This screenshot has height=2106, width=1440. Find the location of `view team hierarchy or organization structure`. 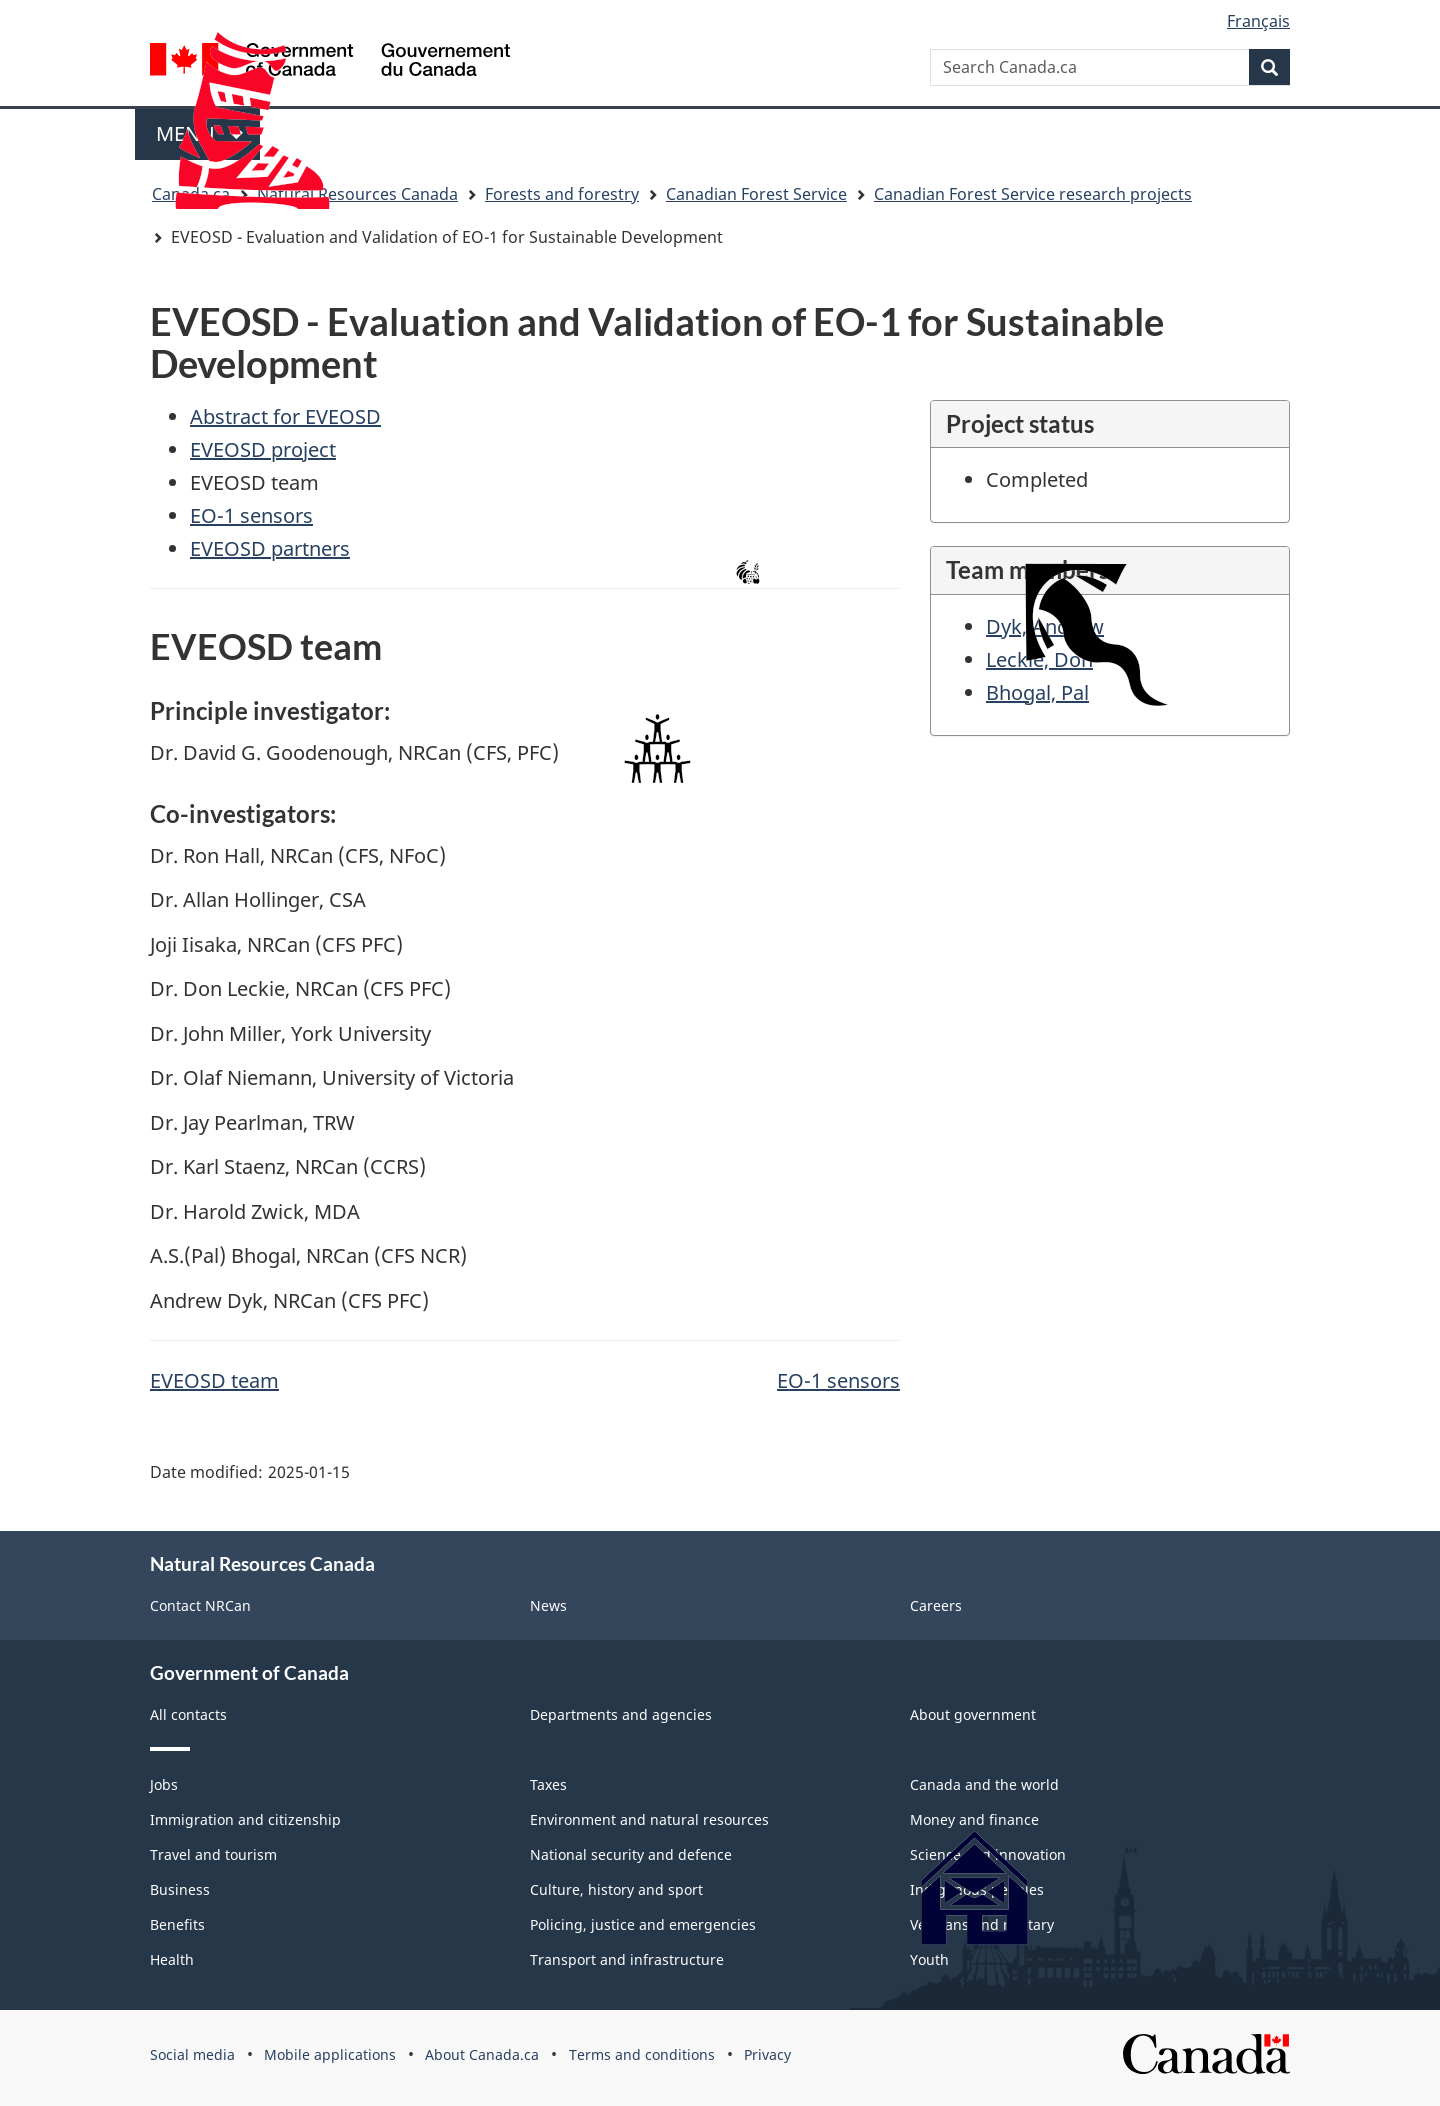

view team hierarchy or organization structure is located at coordinates (657, 748).